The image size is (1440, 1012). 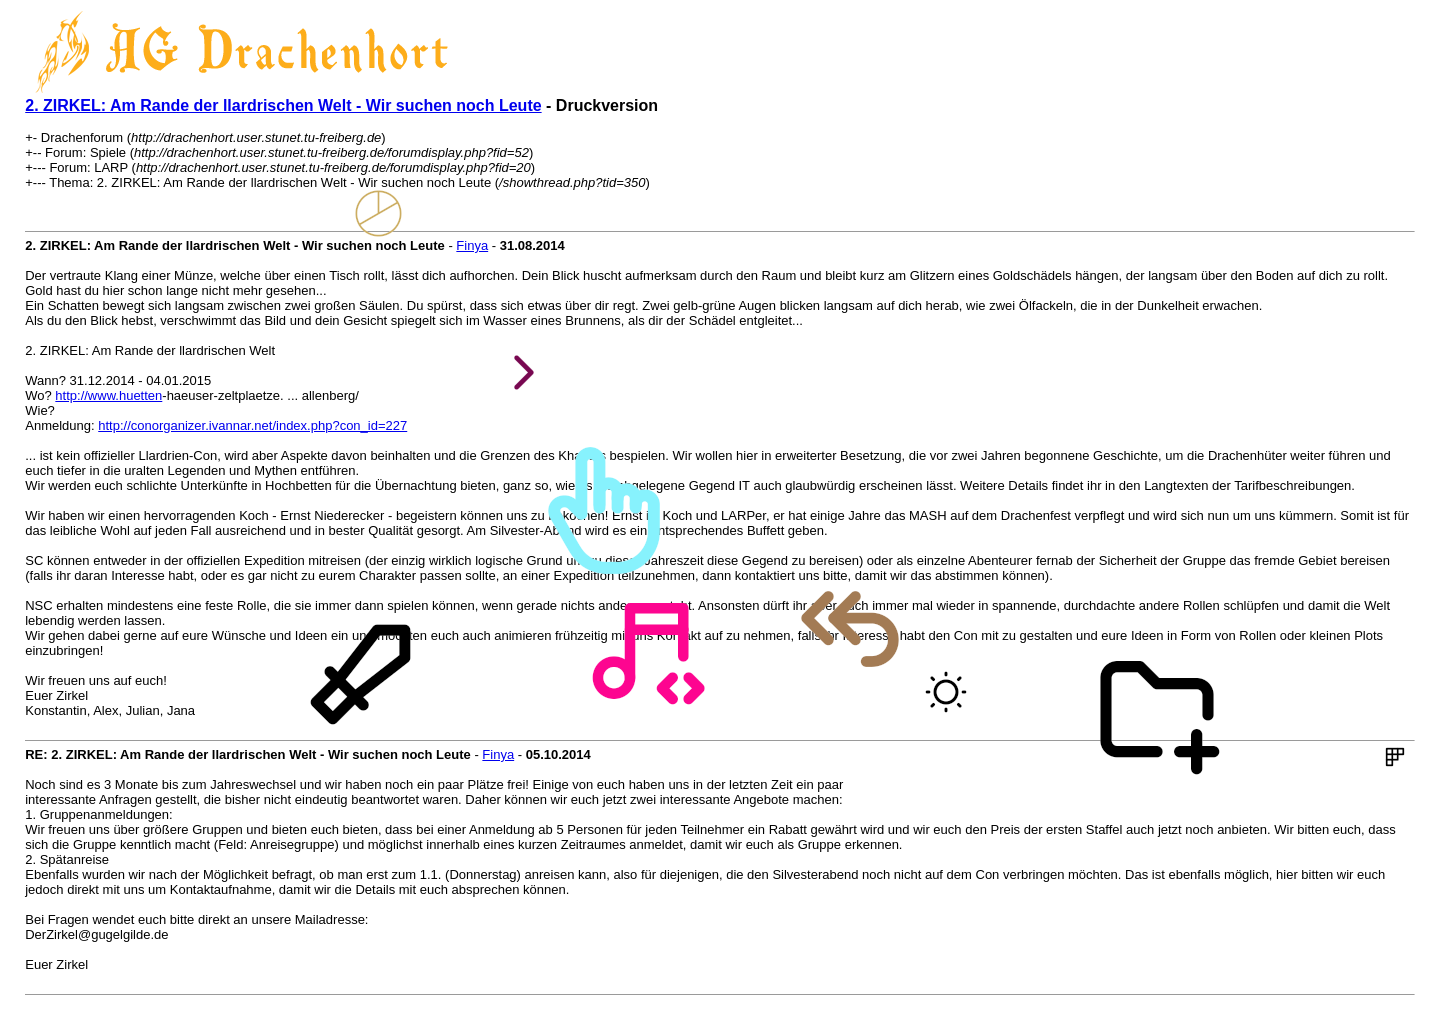 I want to click on access combat or battle features, so click(x=360, y=674).